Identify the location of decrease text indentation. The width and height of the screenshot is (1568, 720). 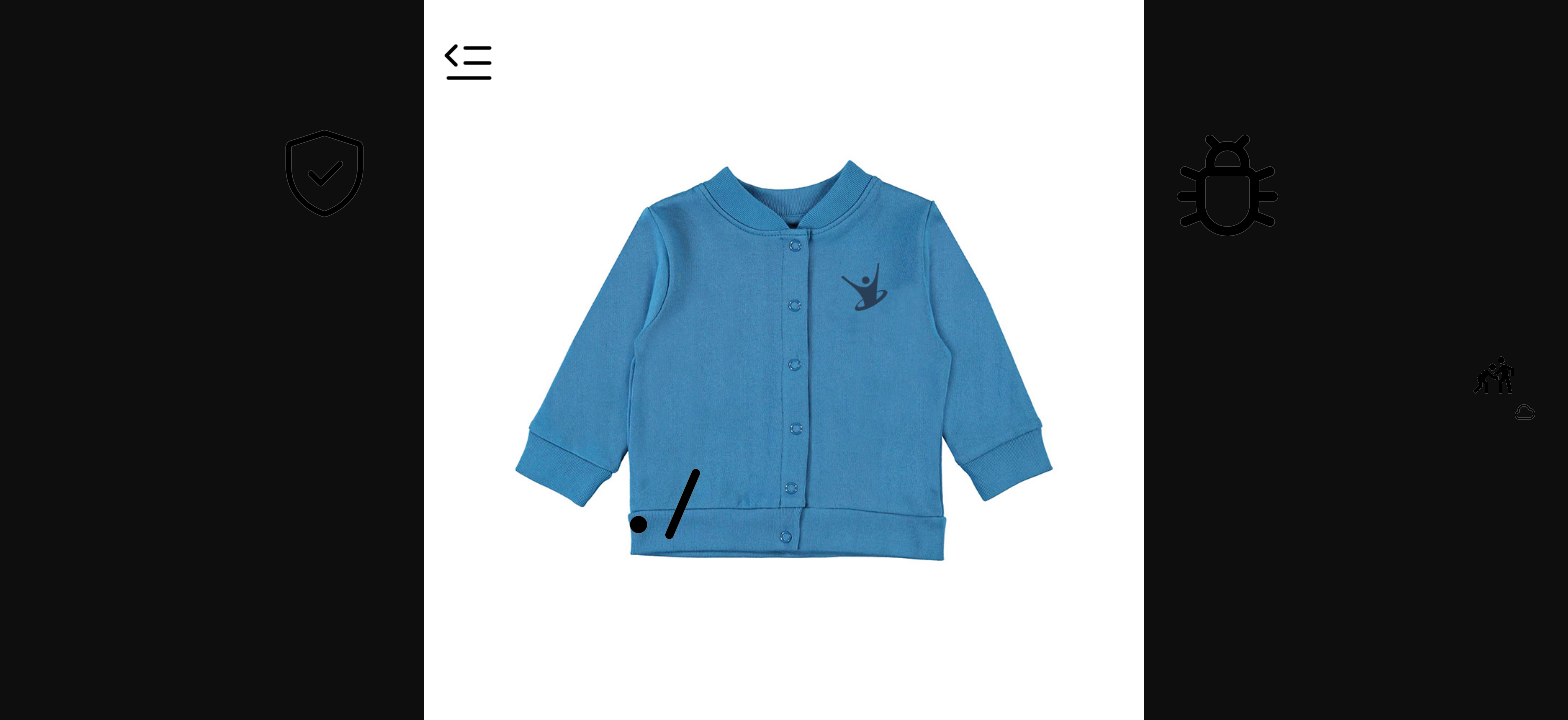
(469, 63).